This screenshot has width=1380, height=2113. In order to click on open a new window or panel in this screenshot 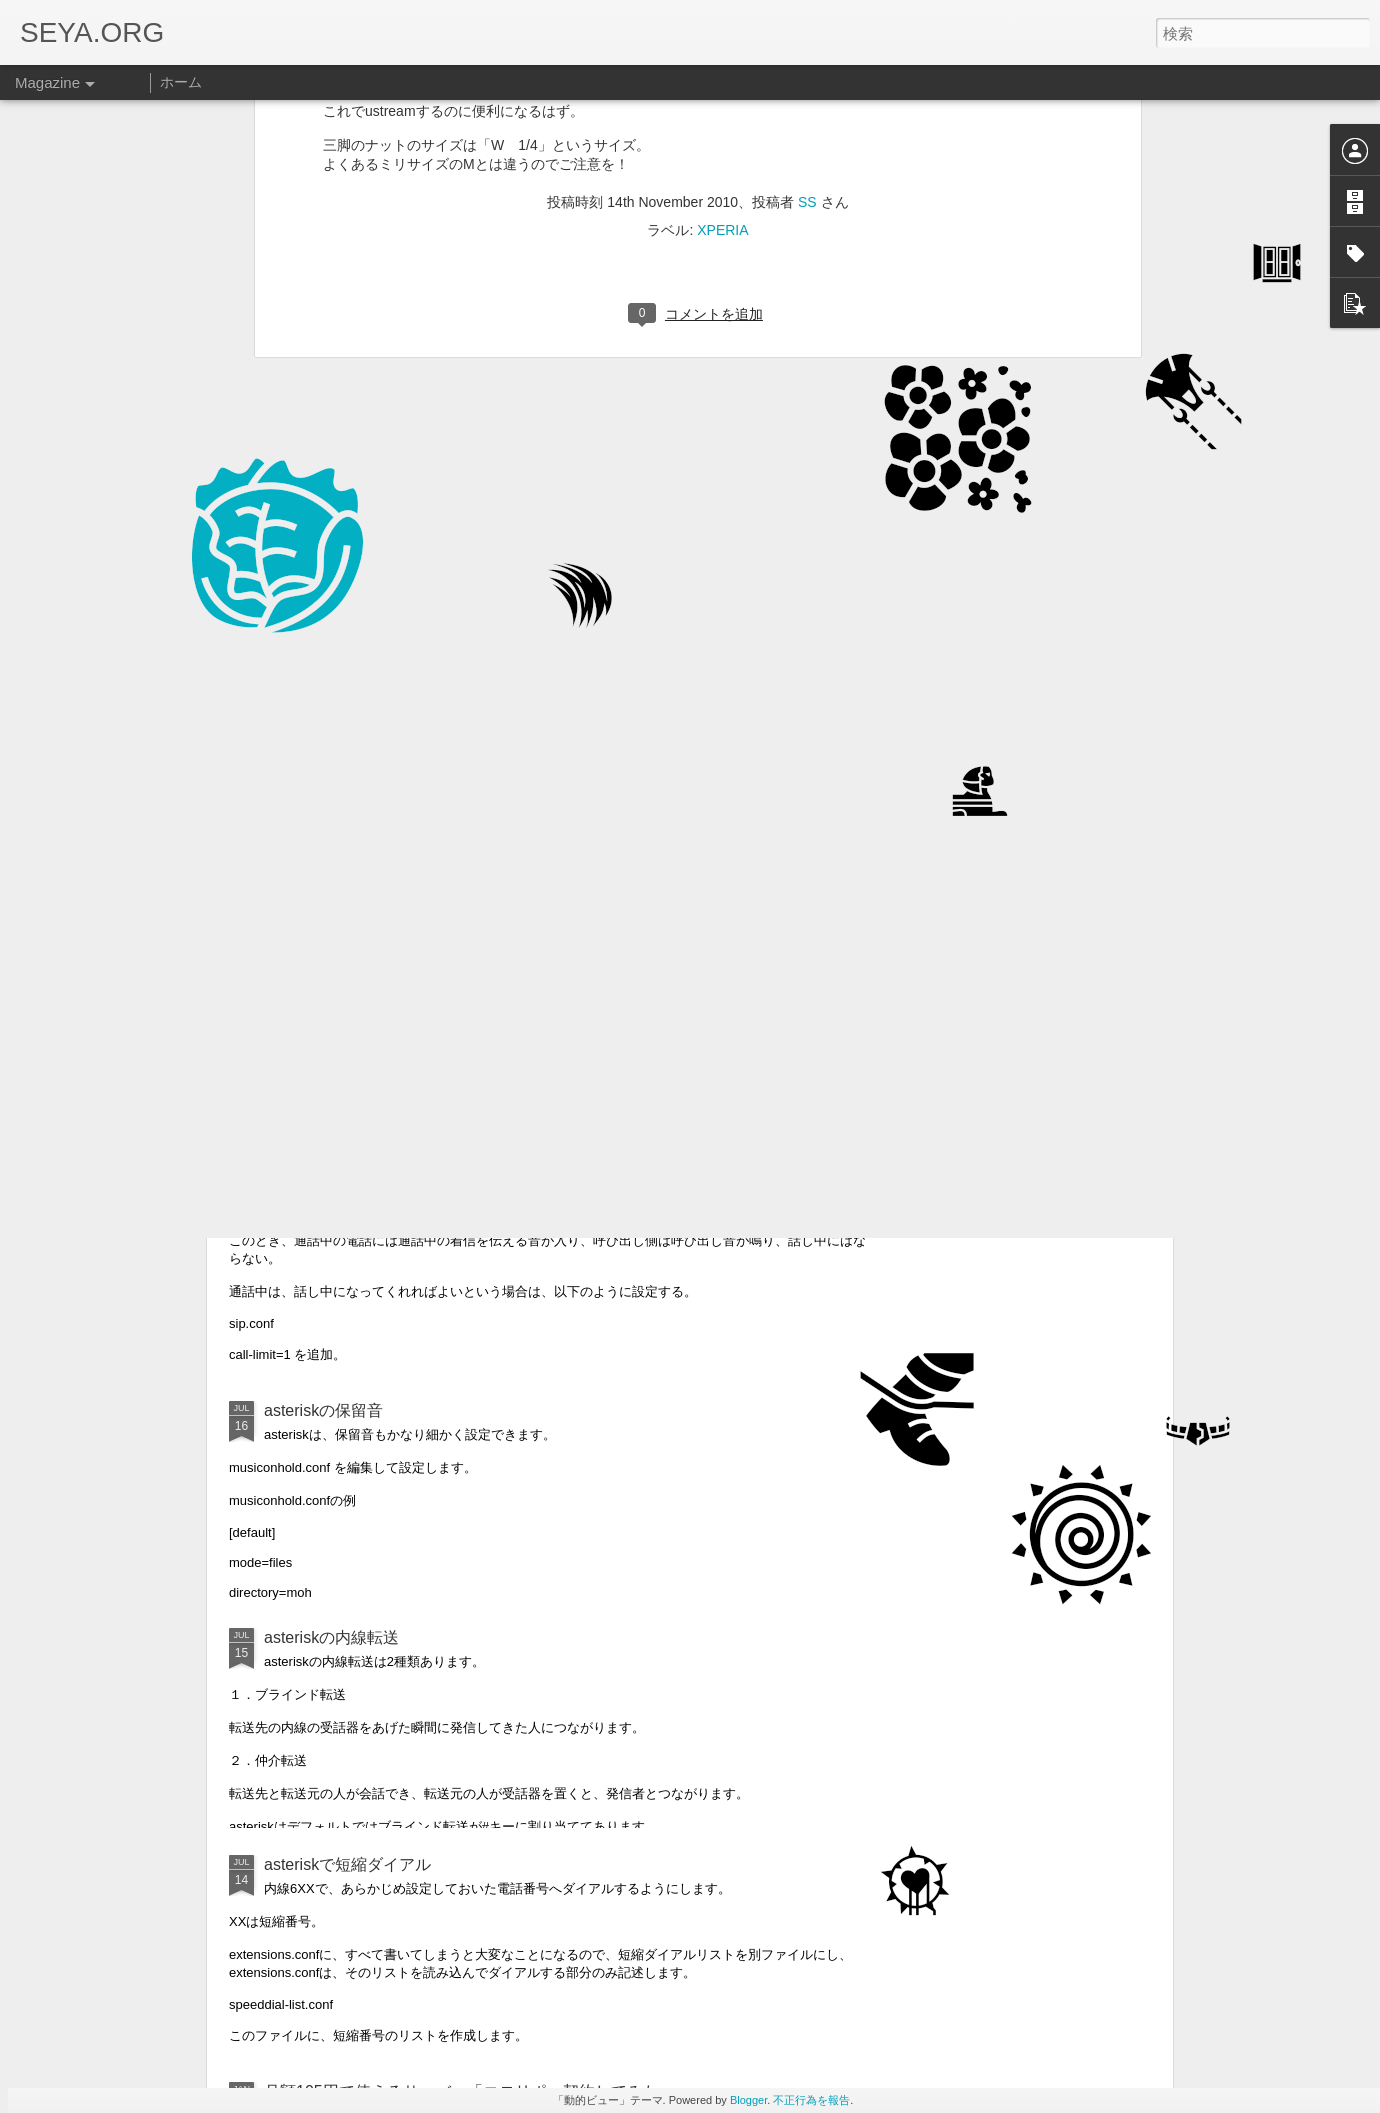, I will do `click(1277, 263)`.